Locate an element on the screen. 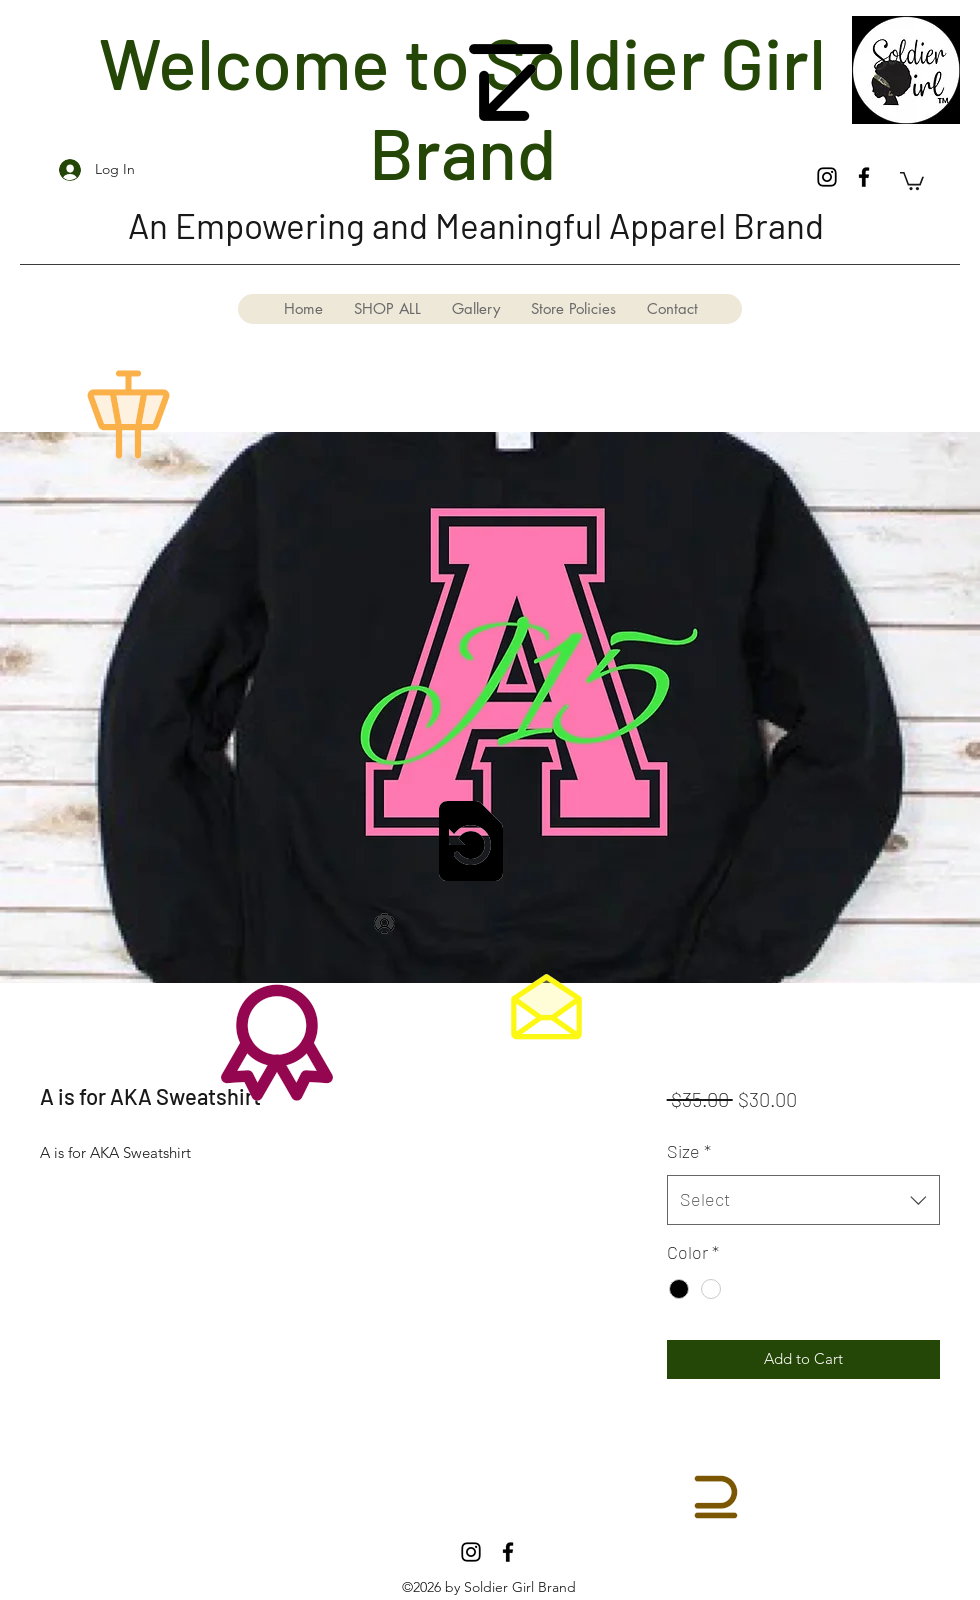 This screenshot has width=980, height=1600. incomplete or pending user profile is located at coordinates (384, 923).